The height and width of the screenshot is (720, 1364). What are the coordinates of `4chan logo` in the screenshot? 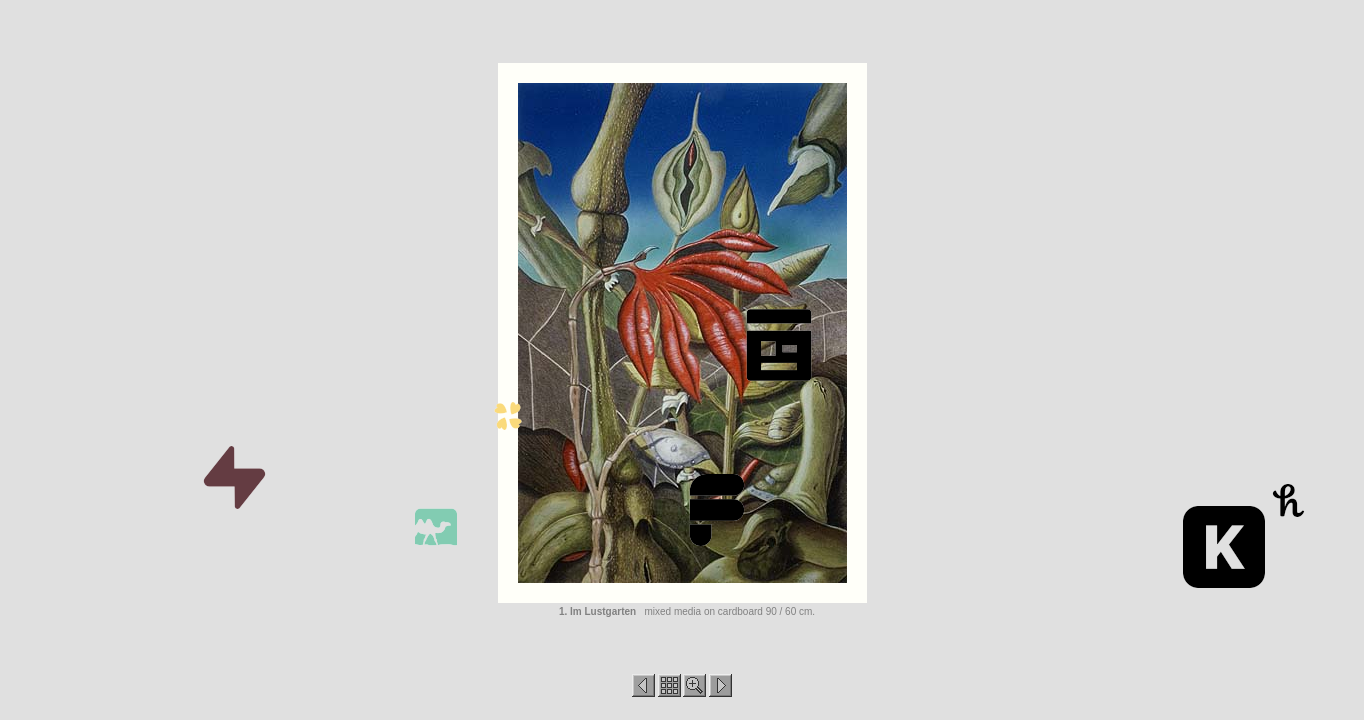 It's located at (508, 416).